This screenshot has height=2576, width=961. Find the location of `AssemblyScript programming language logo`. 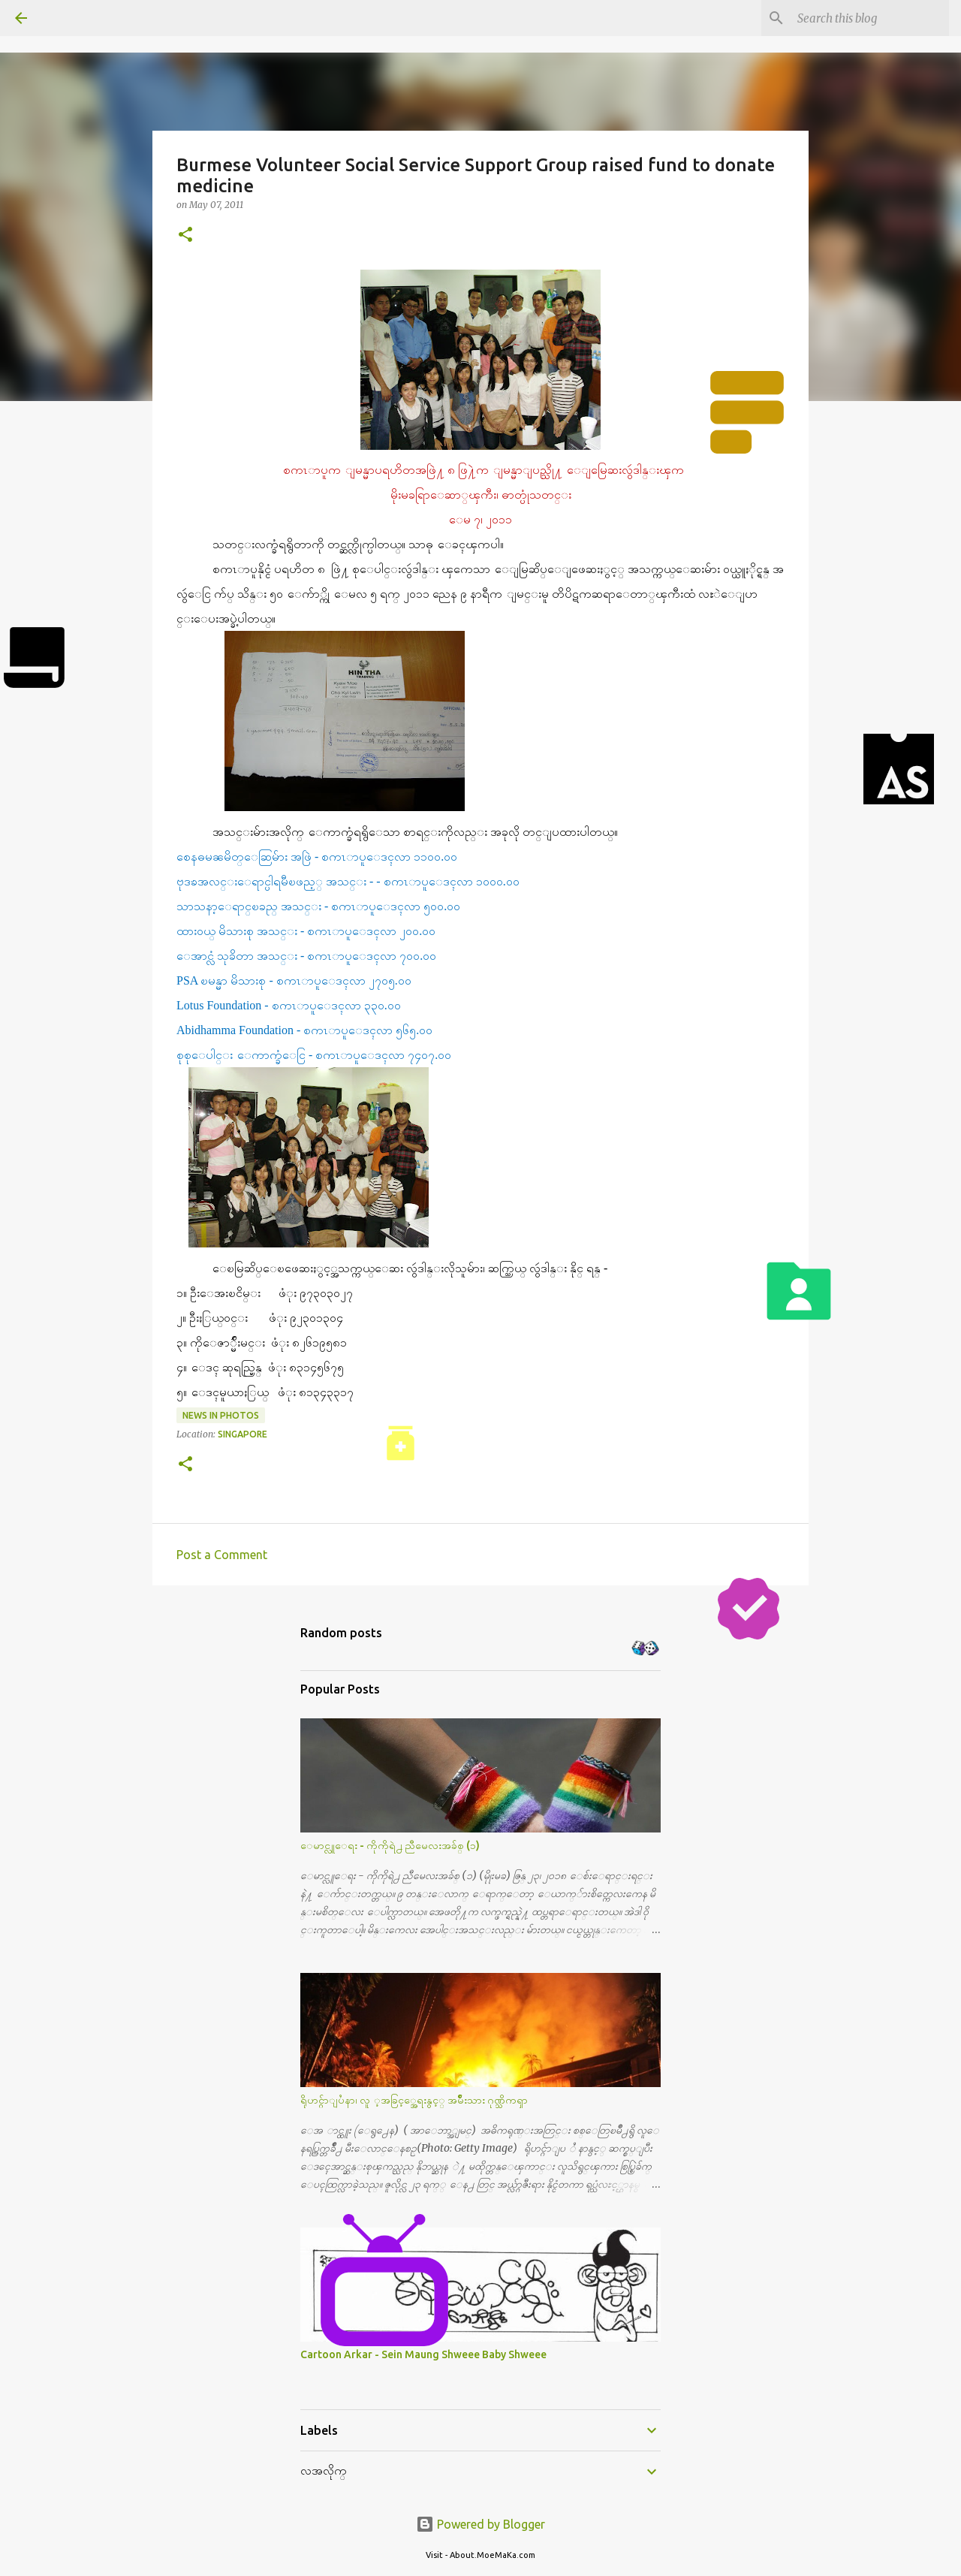

AssemblyScript programming language logo is located at coordinates (899, 769).